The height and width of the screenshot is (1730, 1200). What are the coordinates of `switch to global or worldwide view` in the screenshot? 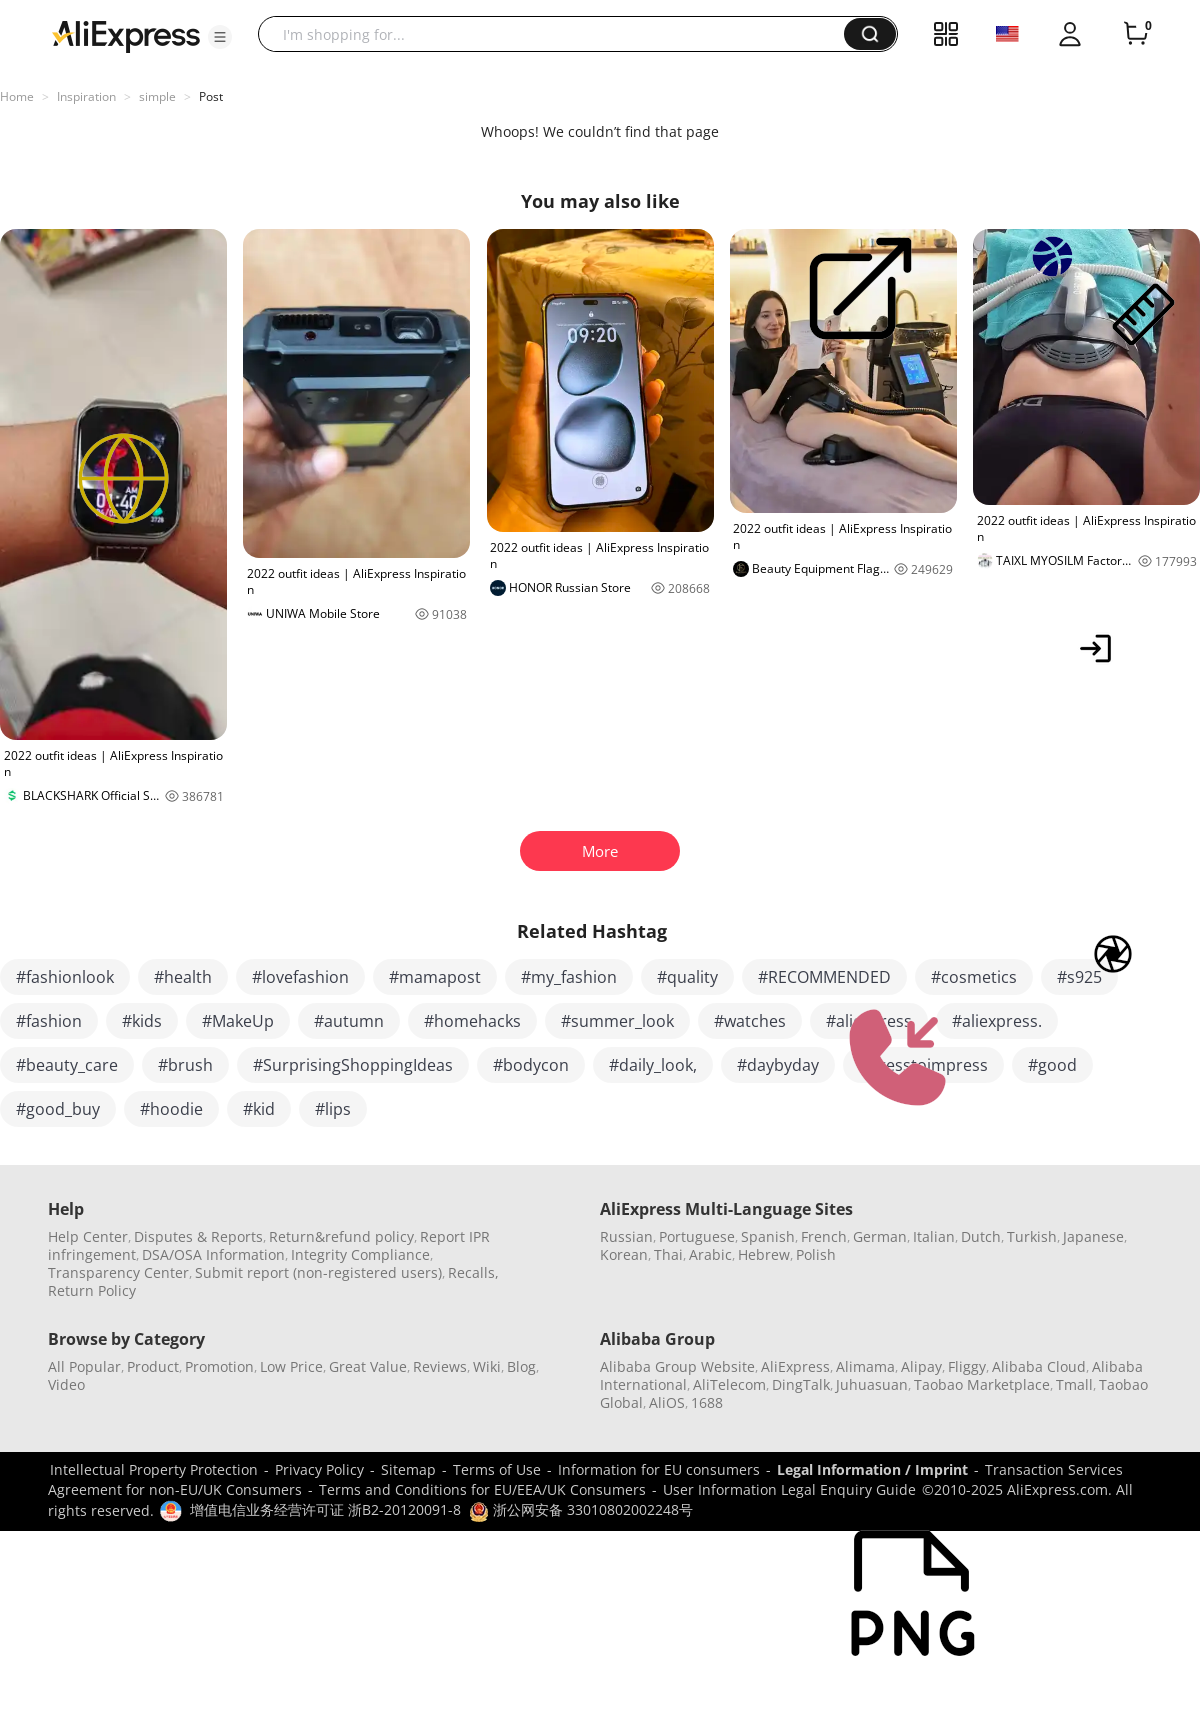 It's located at (123, 478).